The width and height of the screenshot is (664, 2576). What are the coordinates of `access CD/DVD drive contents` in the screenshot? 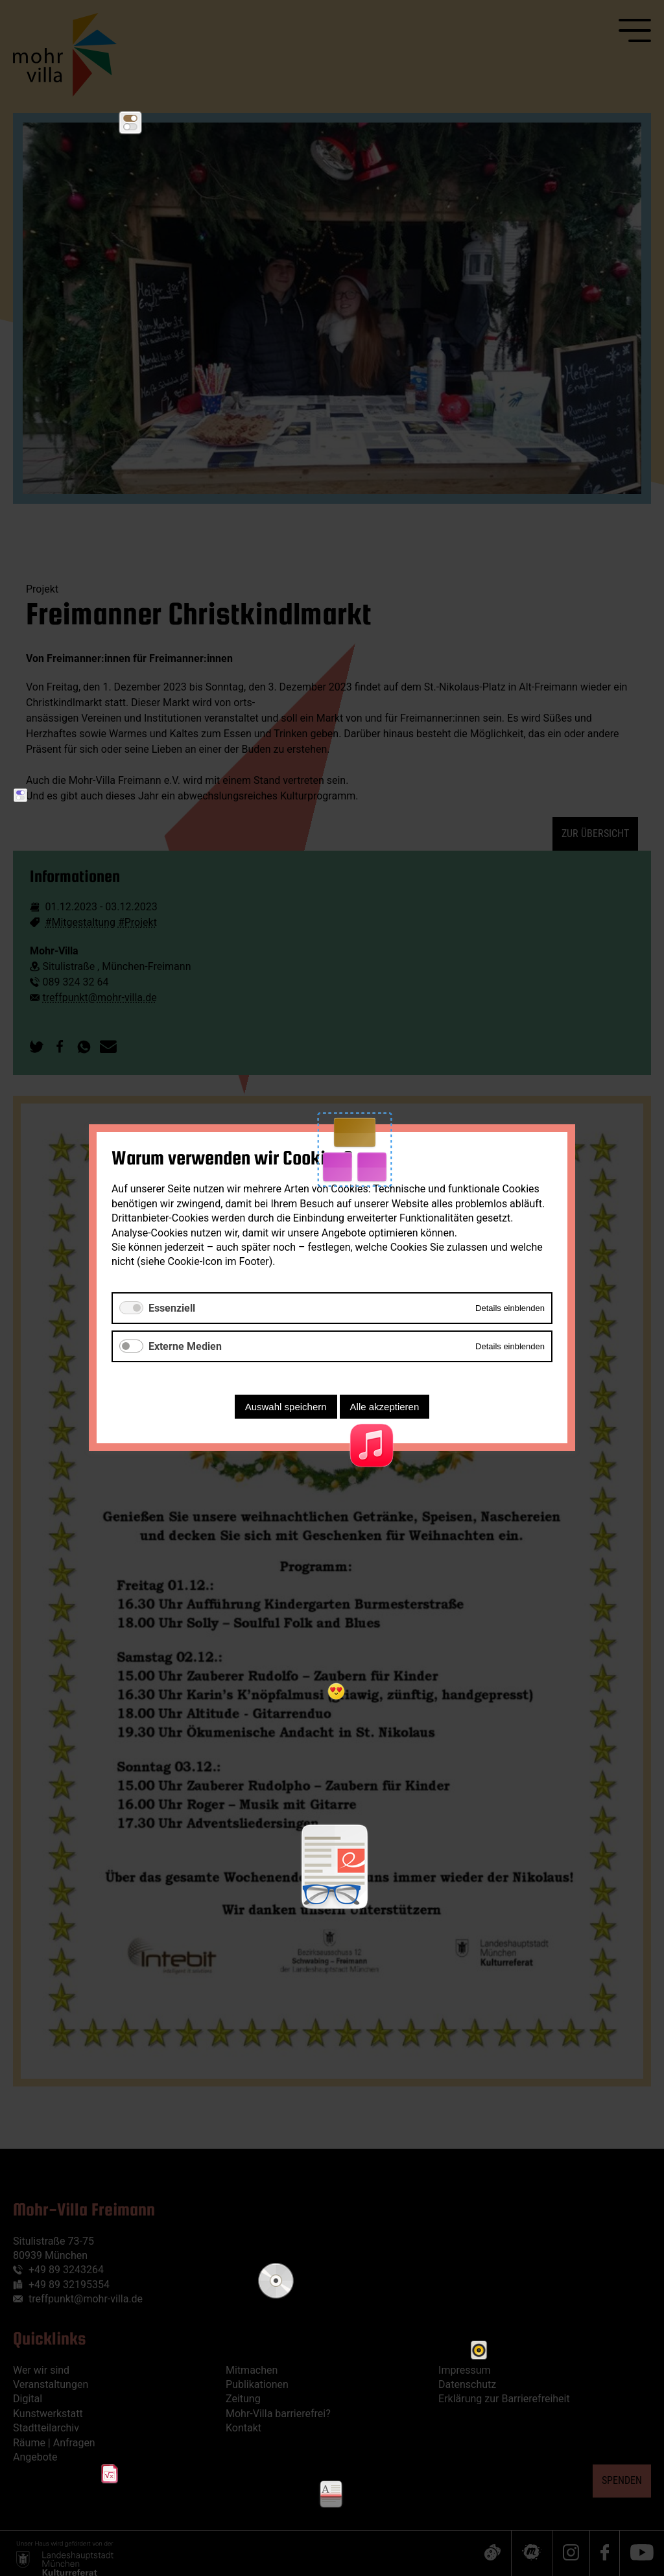 It's located at (276, 2280).